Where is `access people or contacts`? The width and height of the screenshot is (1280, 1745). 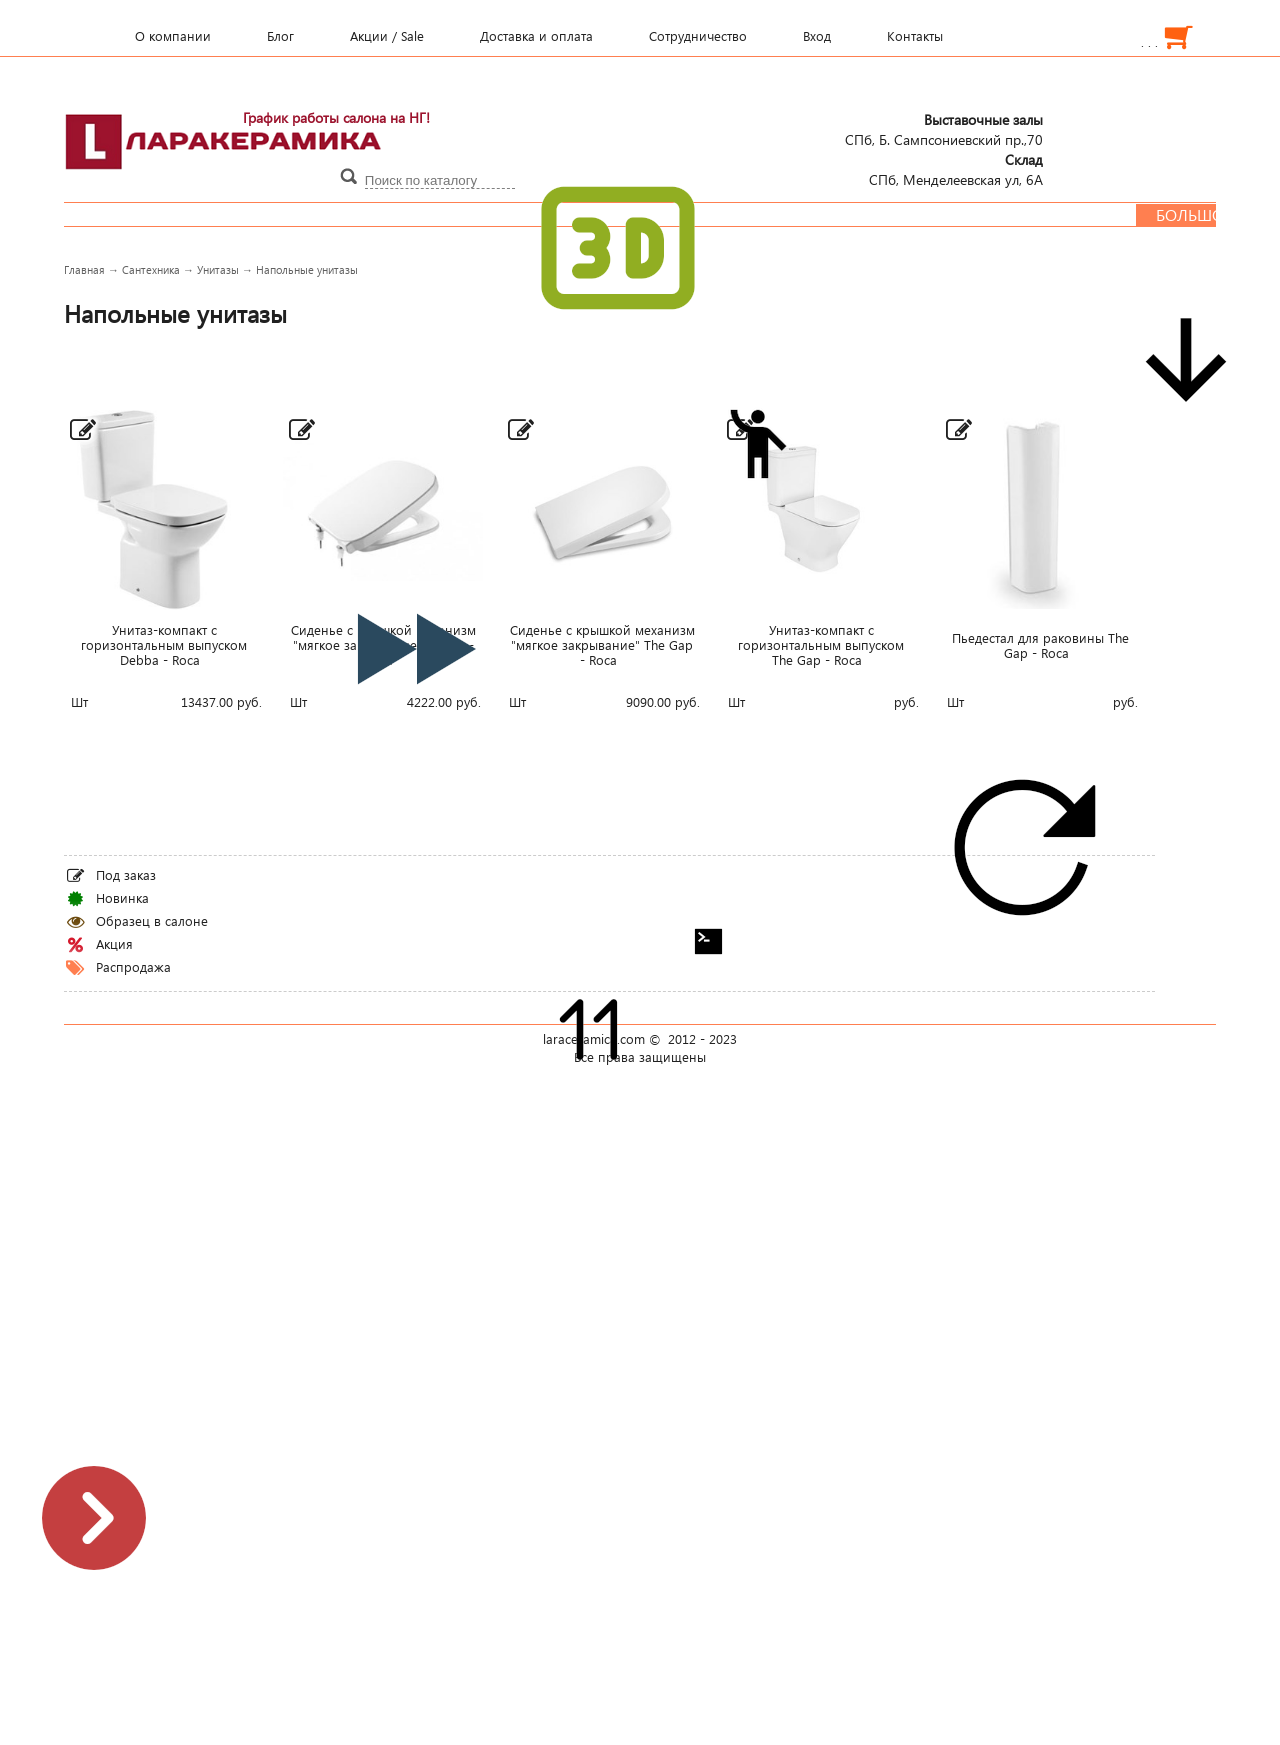 access people or contacts is located at coordinates (758, 444).